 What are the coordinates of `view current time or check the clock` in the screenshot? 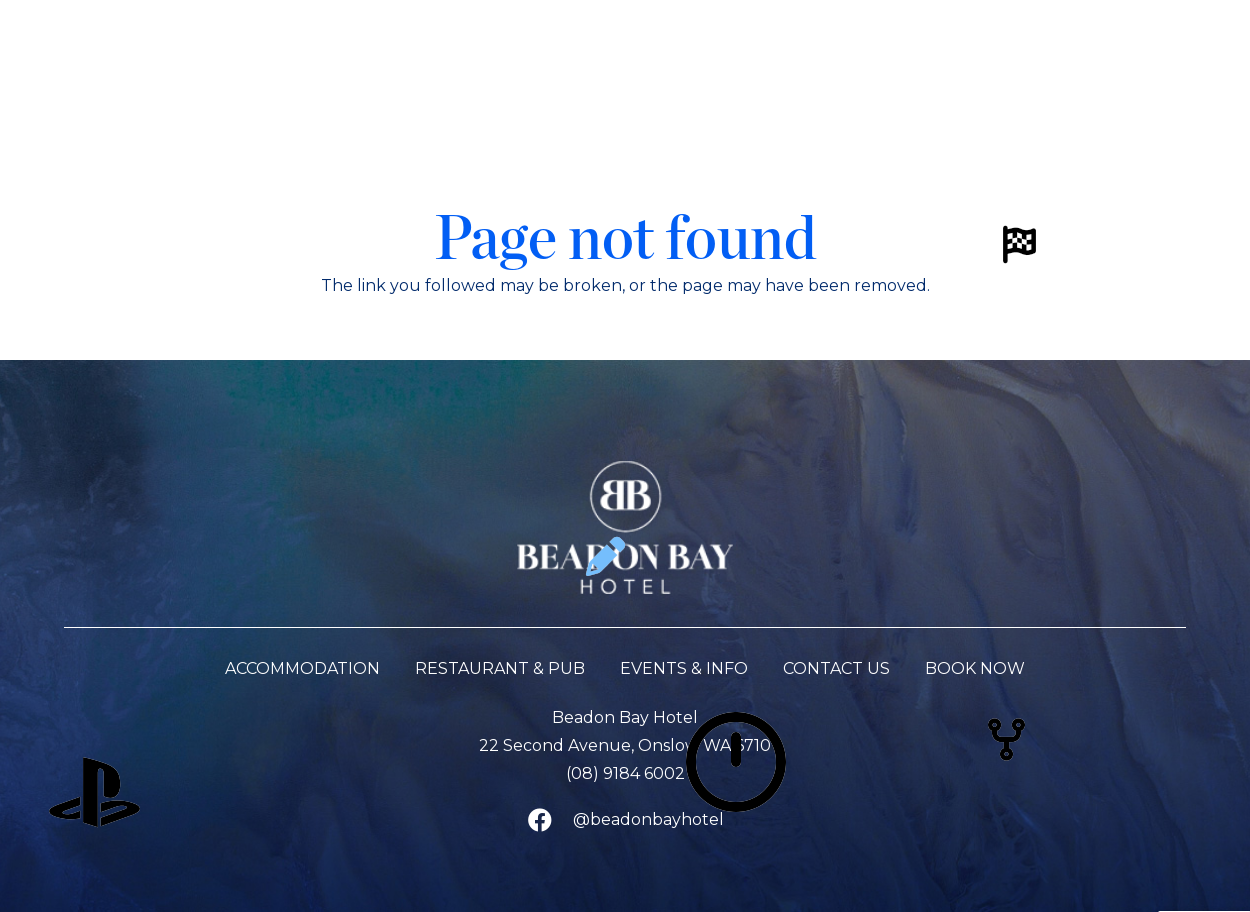 It's located at (736, 762).